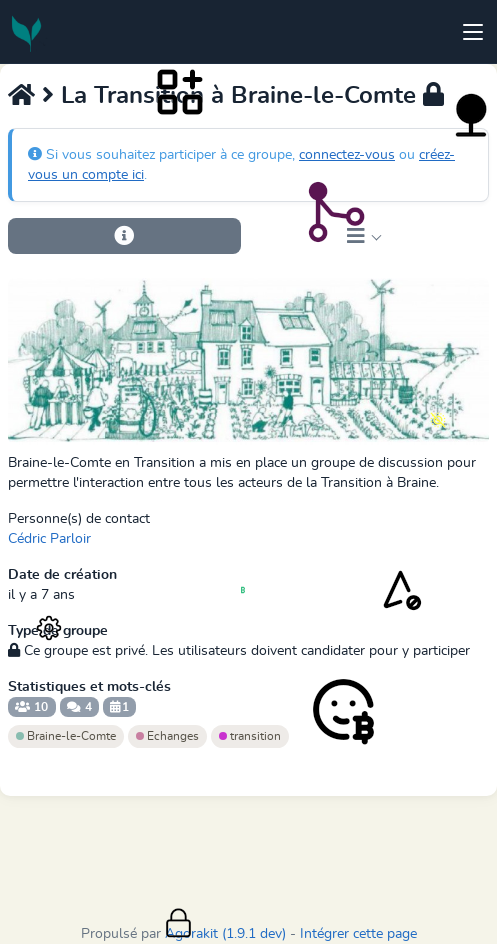  What do you see at coordinates (332, 212) in the screenshot?
I see `merge branches in version control` at bounding box center [332, 212].